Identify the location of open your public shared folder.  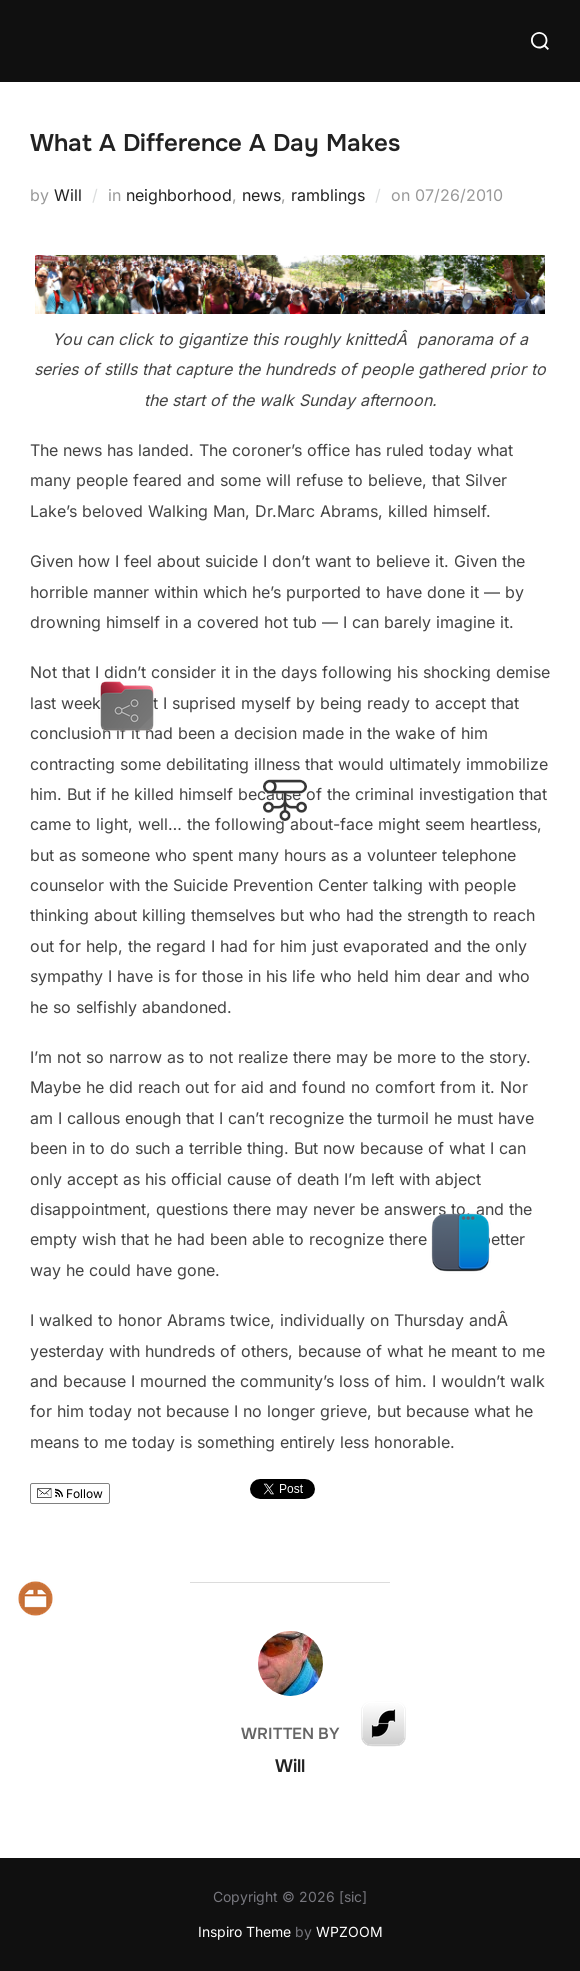
(127, 706).